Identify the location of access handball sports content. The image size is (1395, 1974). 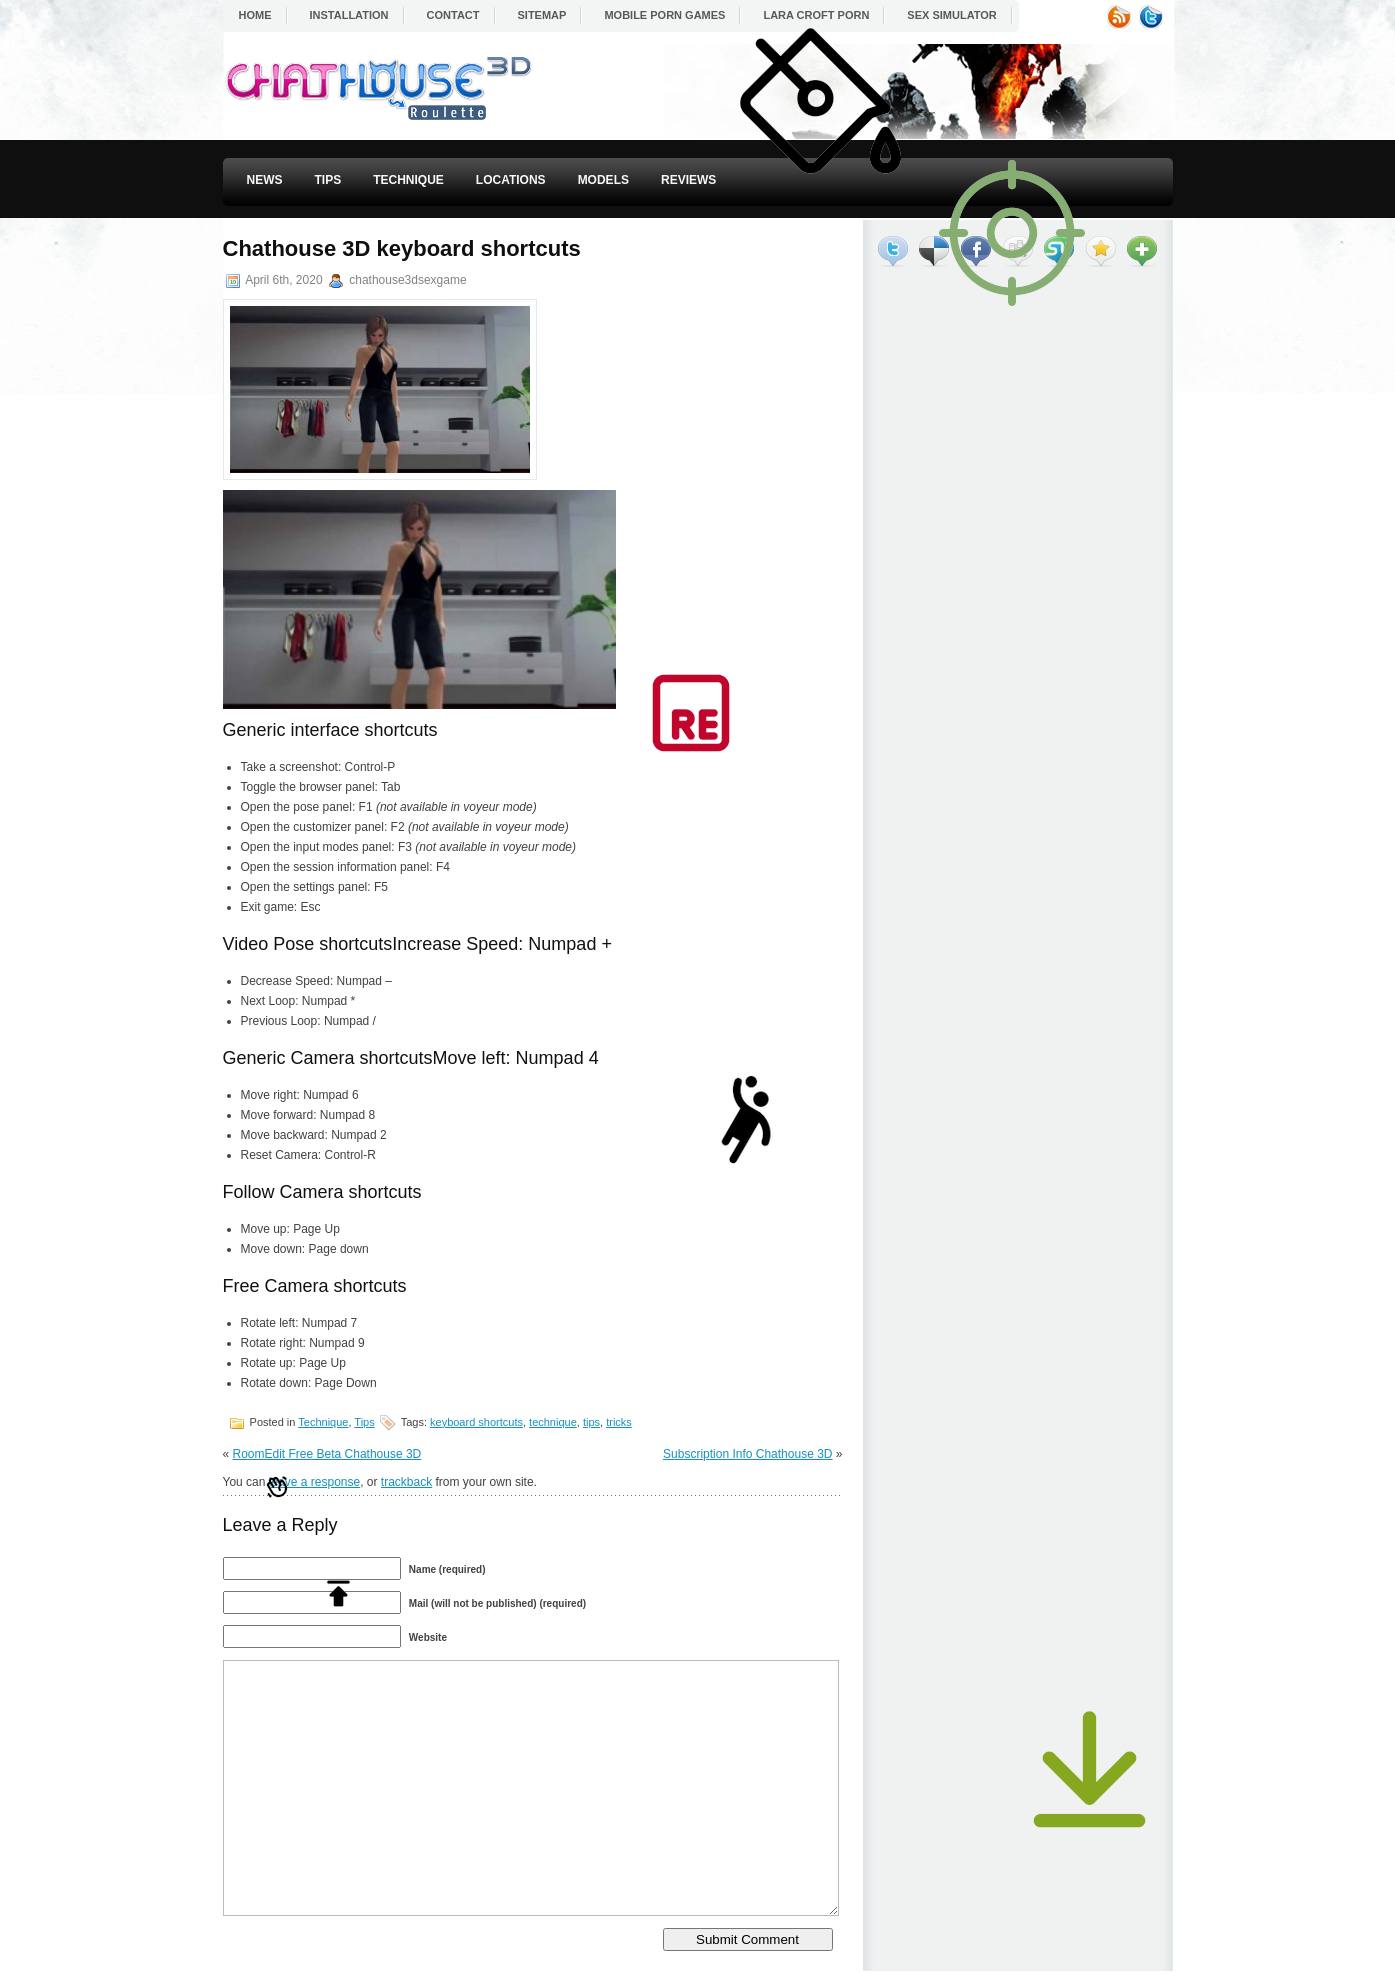
(745, 1118).